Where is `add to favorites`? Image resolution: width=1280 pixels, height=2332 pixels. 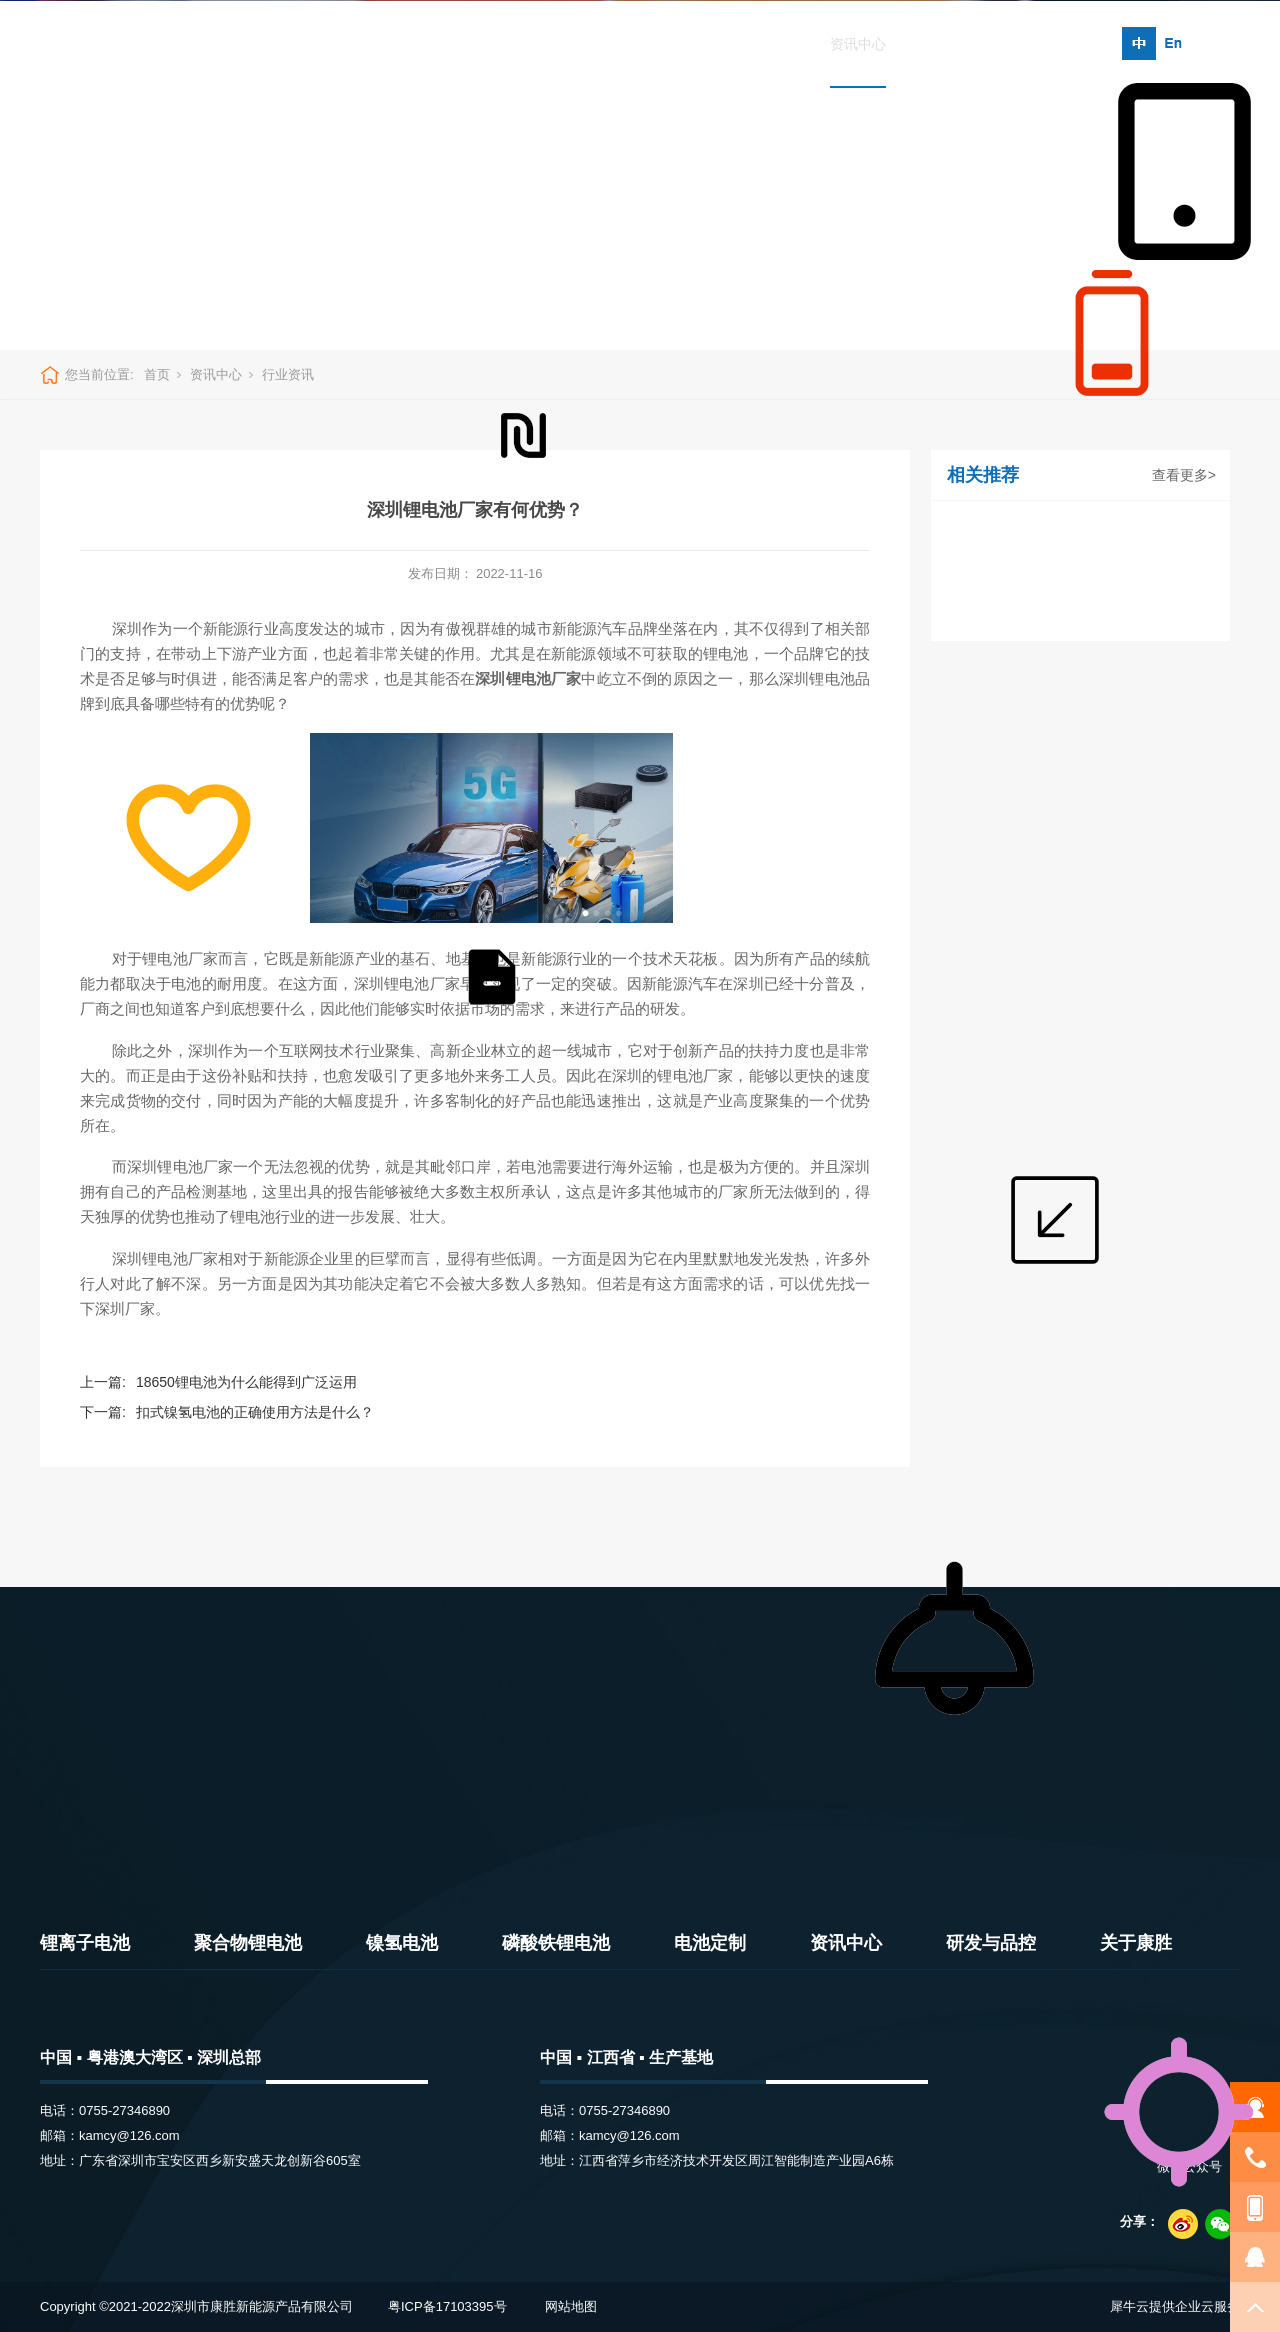
add to favorites is located at coordinates (188, 833).